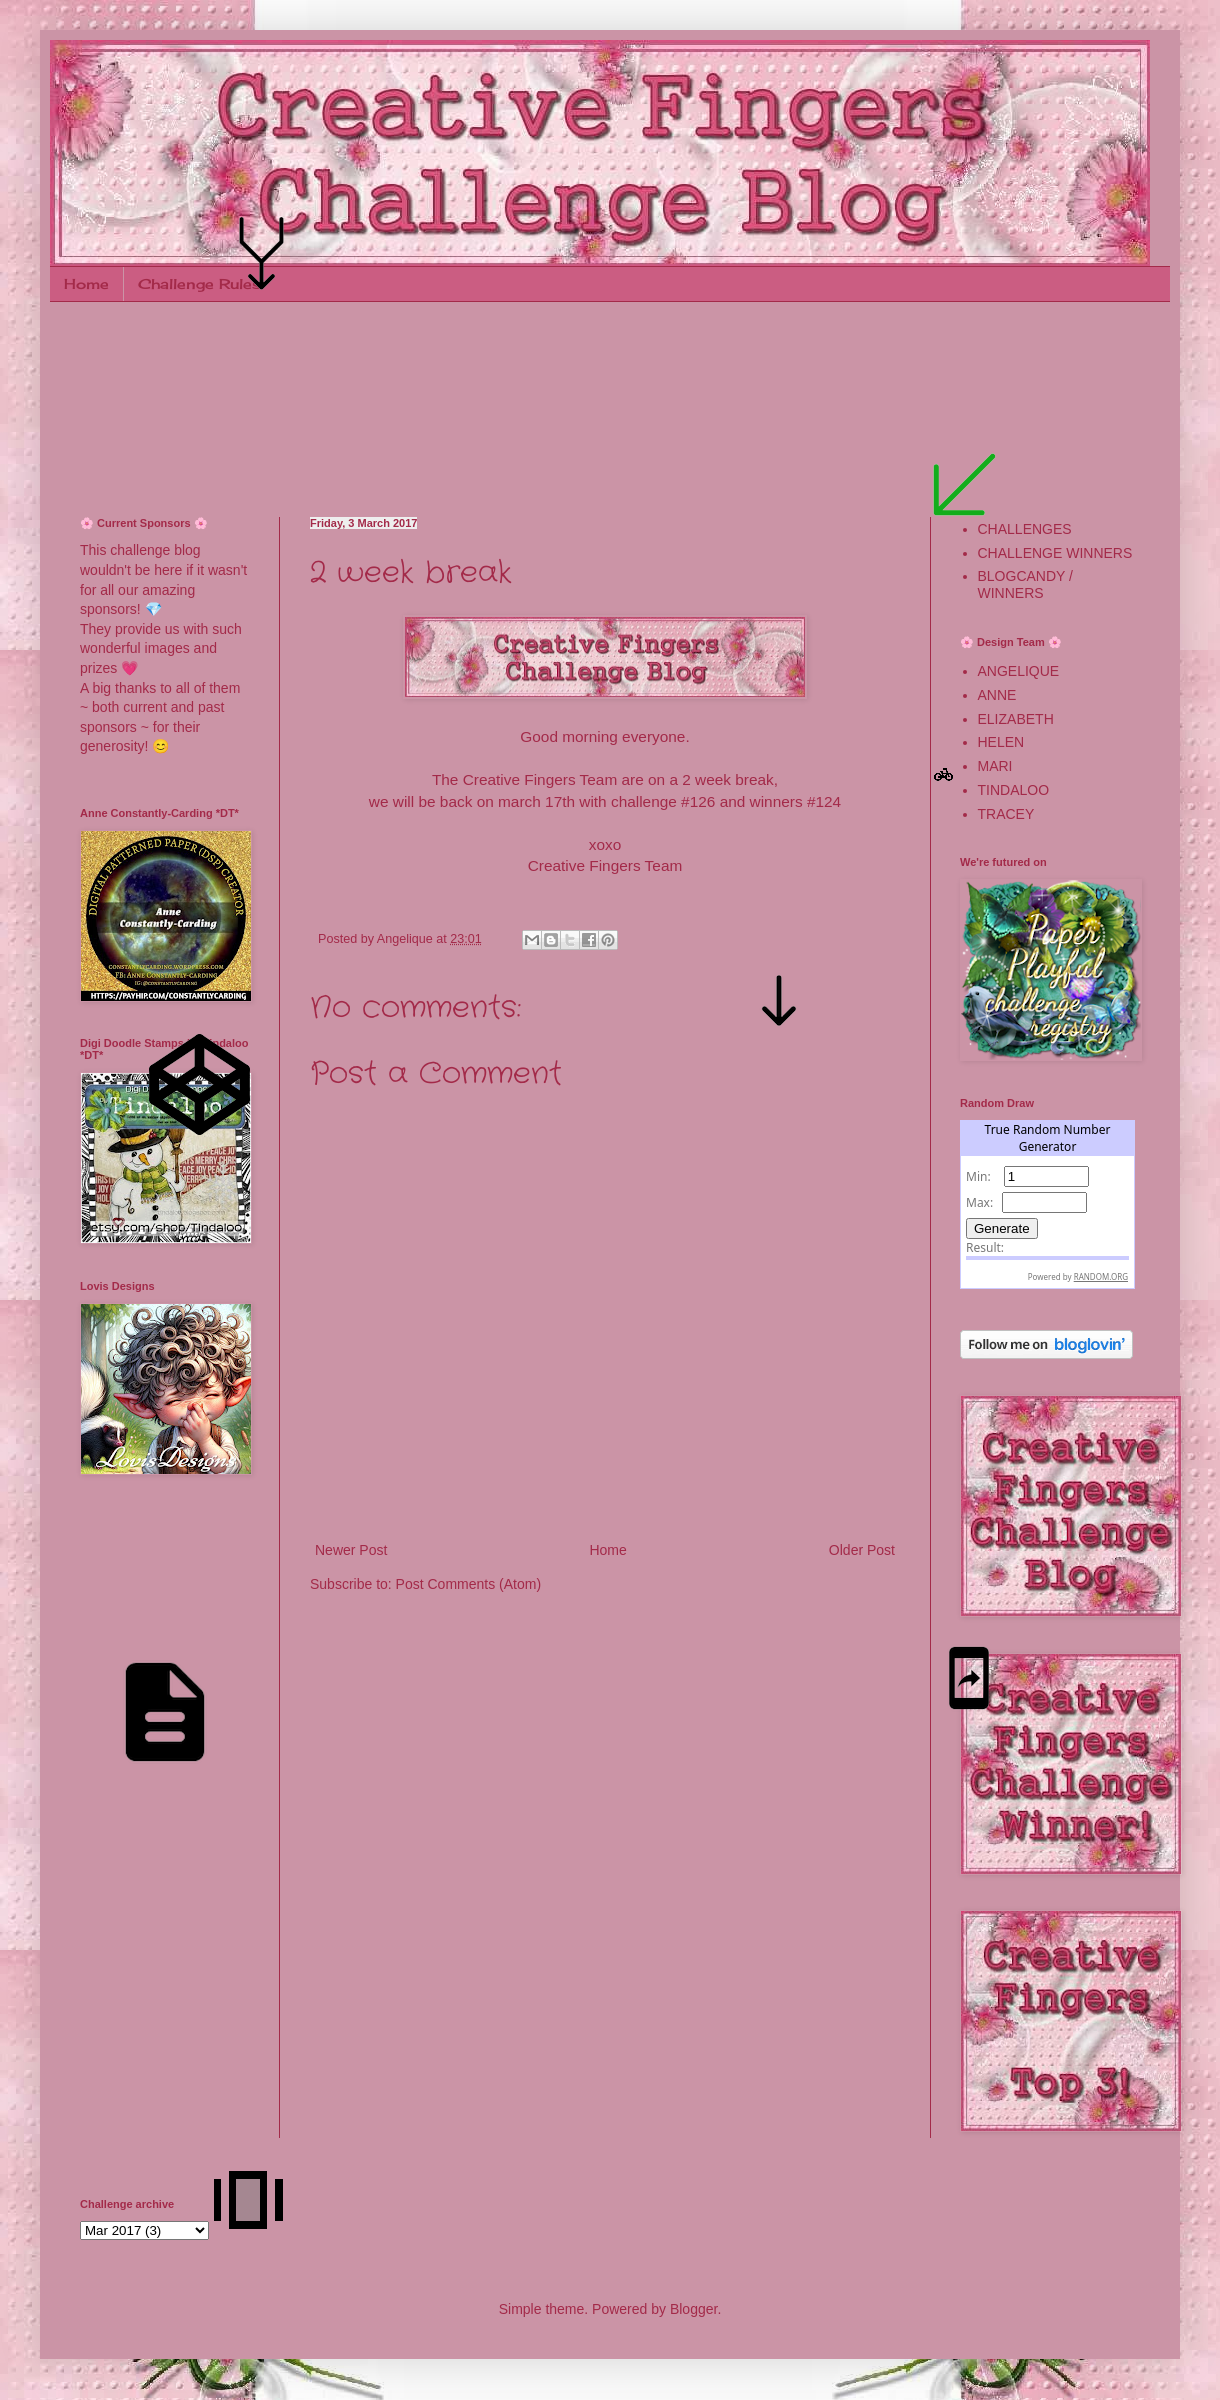 The width and height of the screenshot is (1220, 2400). What do you see at coordinates (248, 2202) in the screenshot?
I see `view stories or sequential content` at bounding box center [248, 2202].